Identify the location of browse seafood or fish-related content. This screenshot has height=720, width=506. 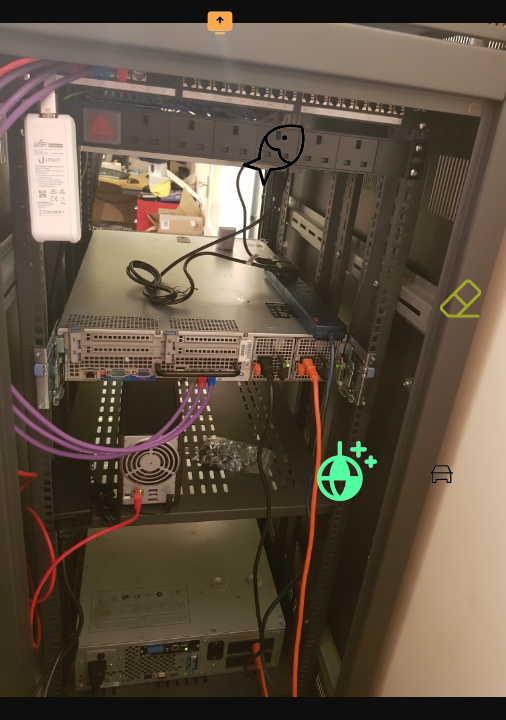
(277, 152).